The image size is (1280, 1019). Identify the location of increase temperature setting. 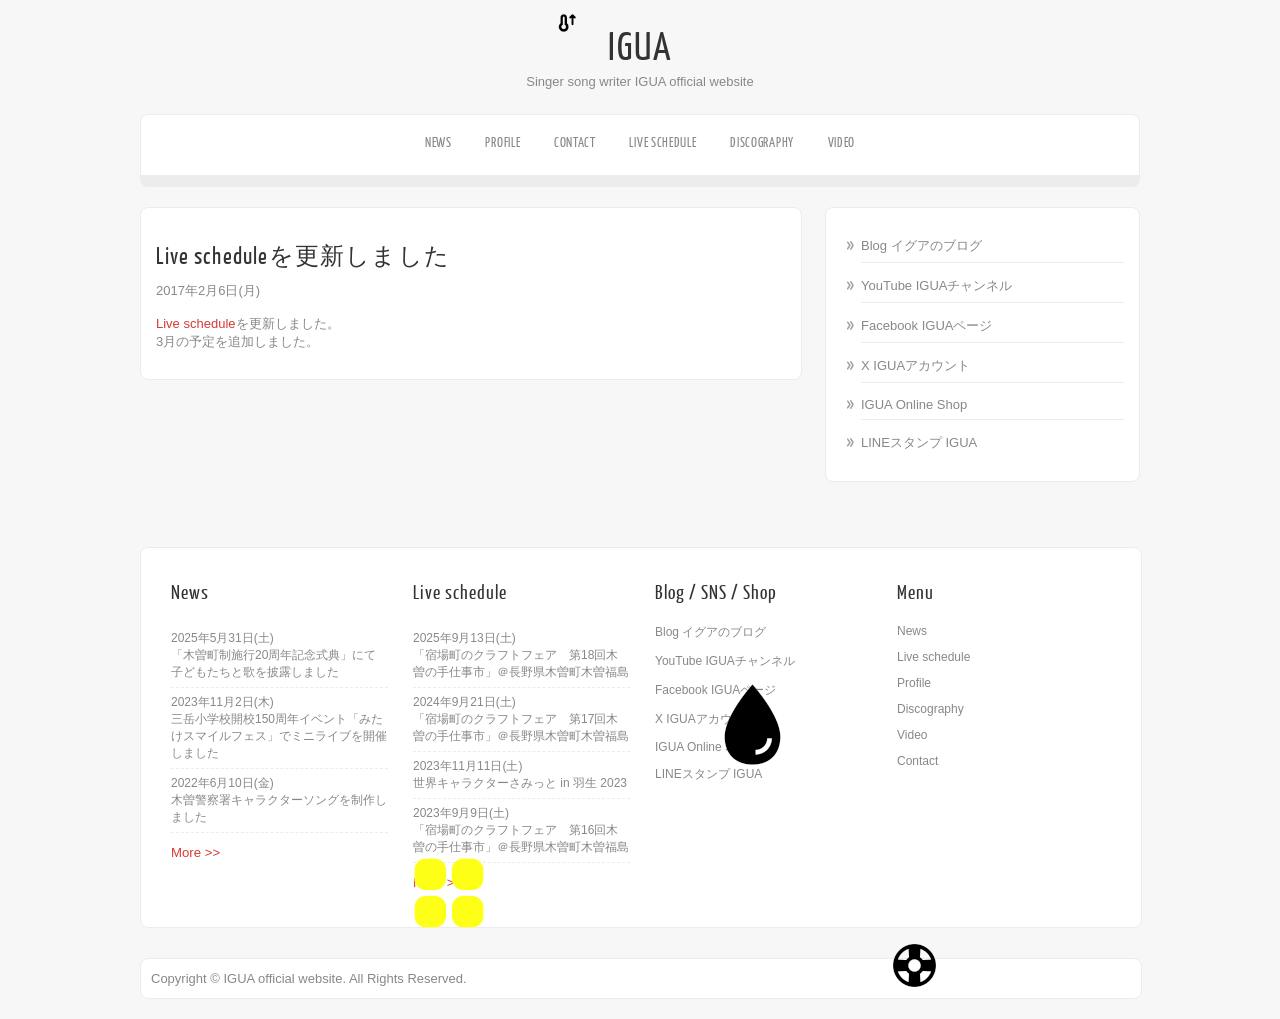
(567, 23).